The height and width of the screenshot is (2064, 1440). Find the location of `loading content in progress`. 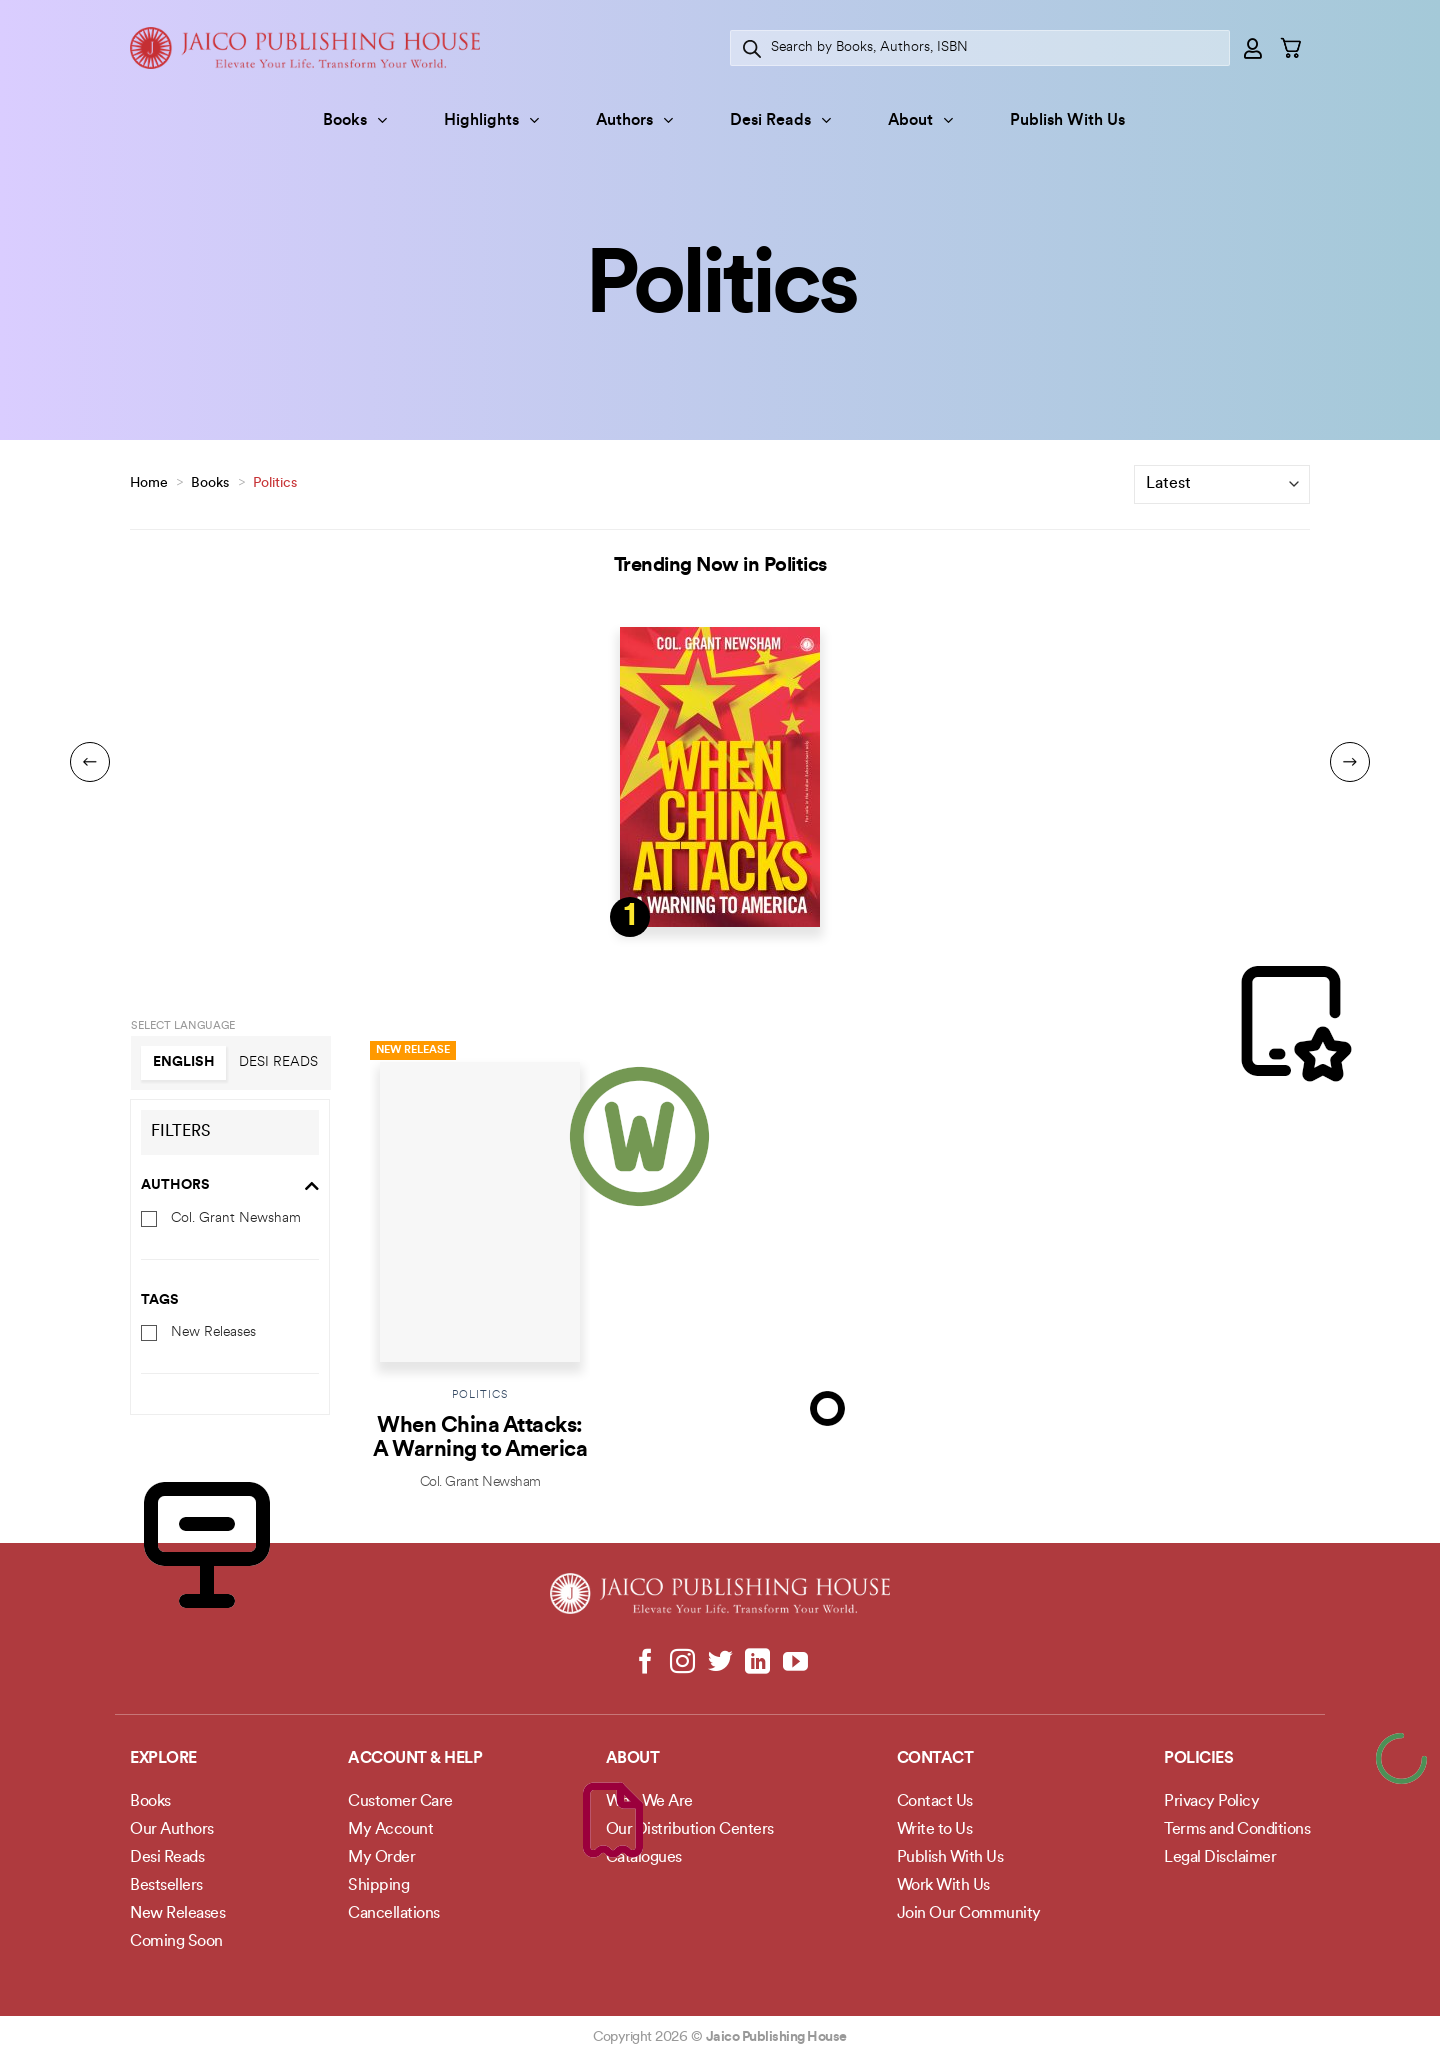

loading content in progress is located at coordinates (1401, 1758).